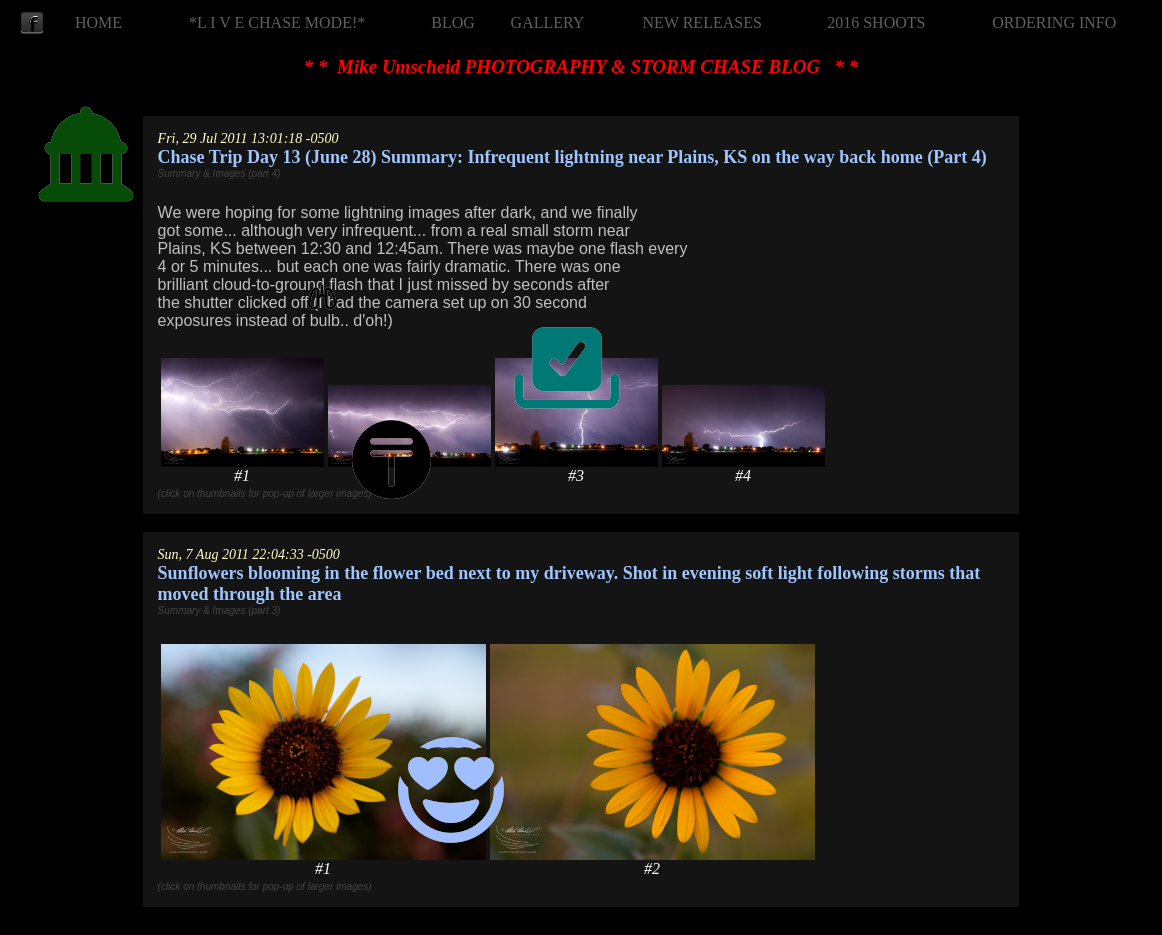 This screenshot has width=1162, height=935. I want to click on indicates kazakhstani tenge currency, so click(391, 459).